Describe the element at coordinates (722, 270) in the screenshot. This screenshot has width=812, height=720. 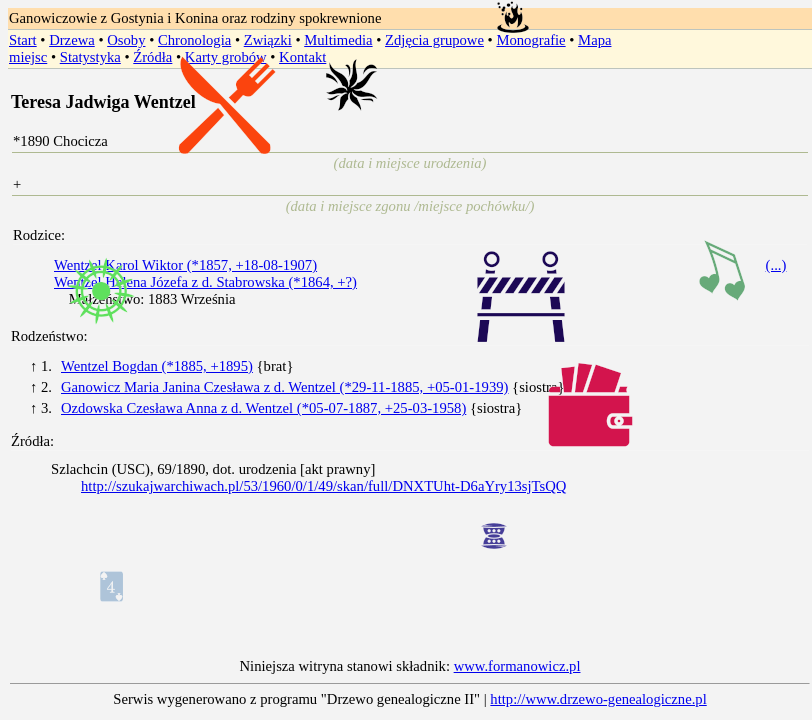
I see `browse romantic or love-themed music` at that location.